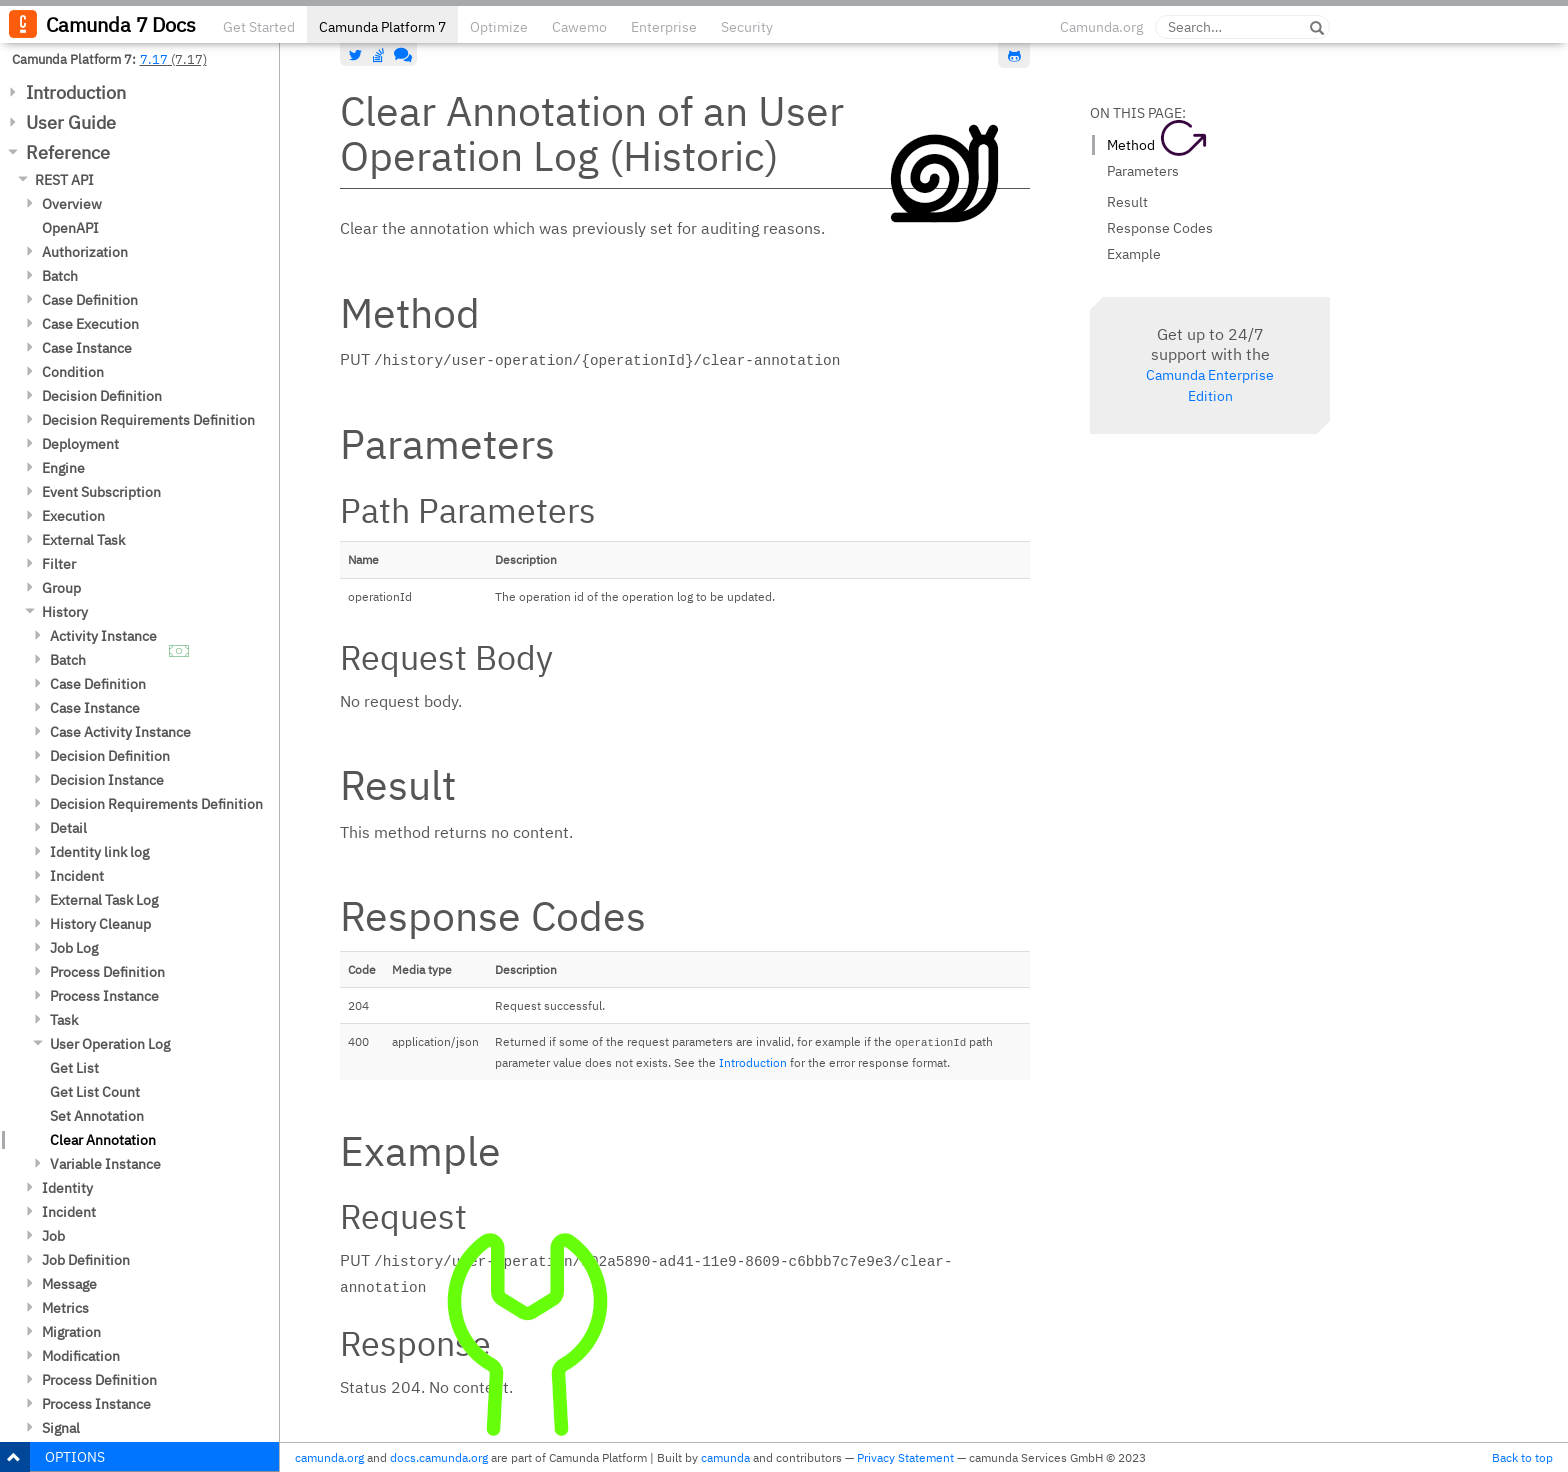 This screenshot has width=1568, height=1472. What do you see at coordinates (179, 651) in the screenshot?
I see `view your balance or funds` at bounding box center [179, 651].